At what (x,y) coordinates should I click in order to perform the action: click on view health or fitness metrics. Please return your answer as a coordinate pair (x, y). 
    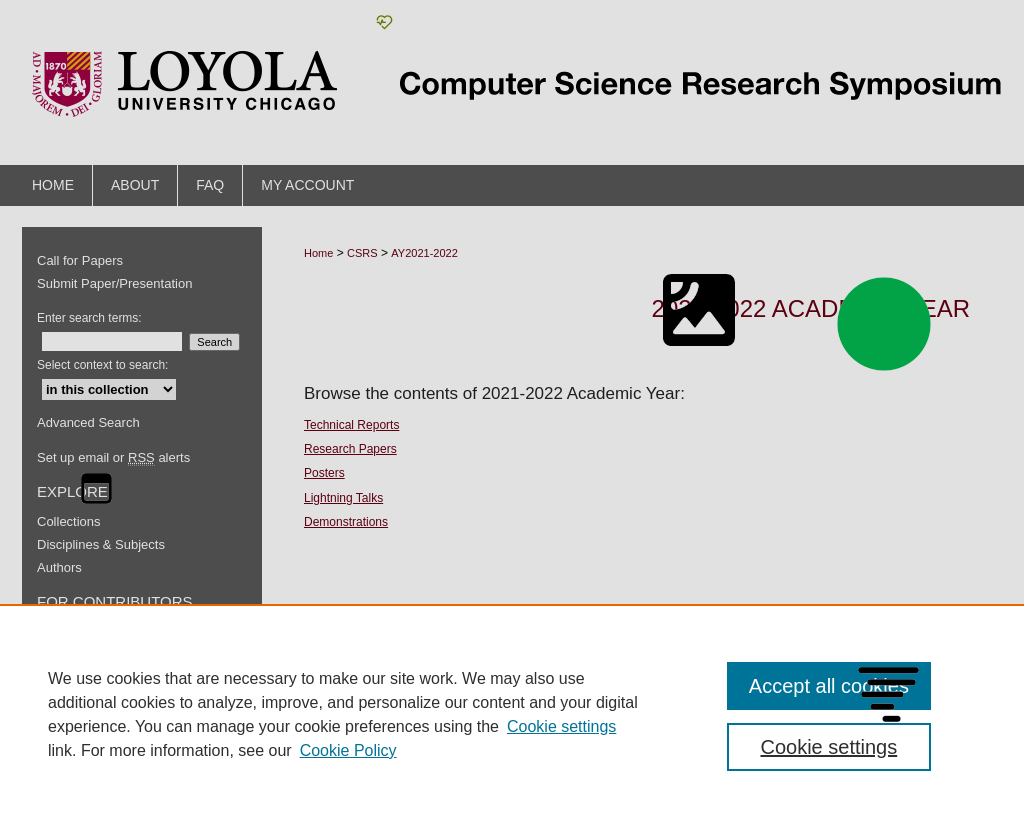
    Looking at the image, I should click on (384, 21).